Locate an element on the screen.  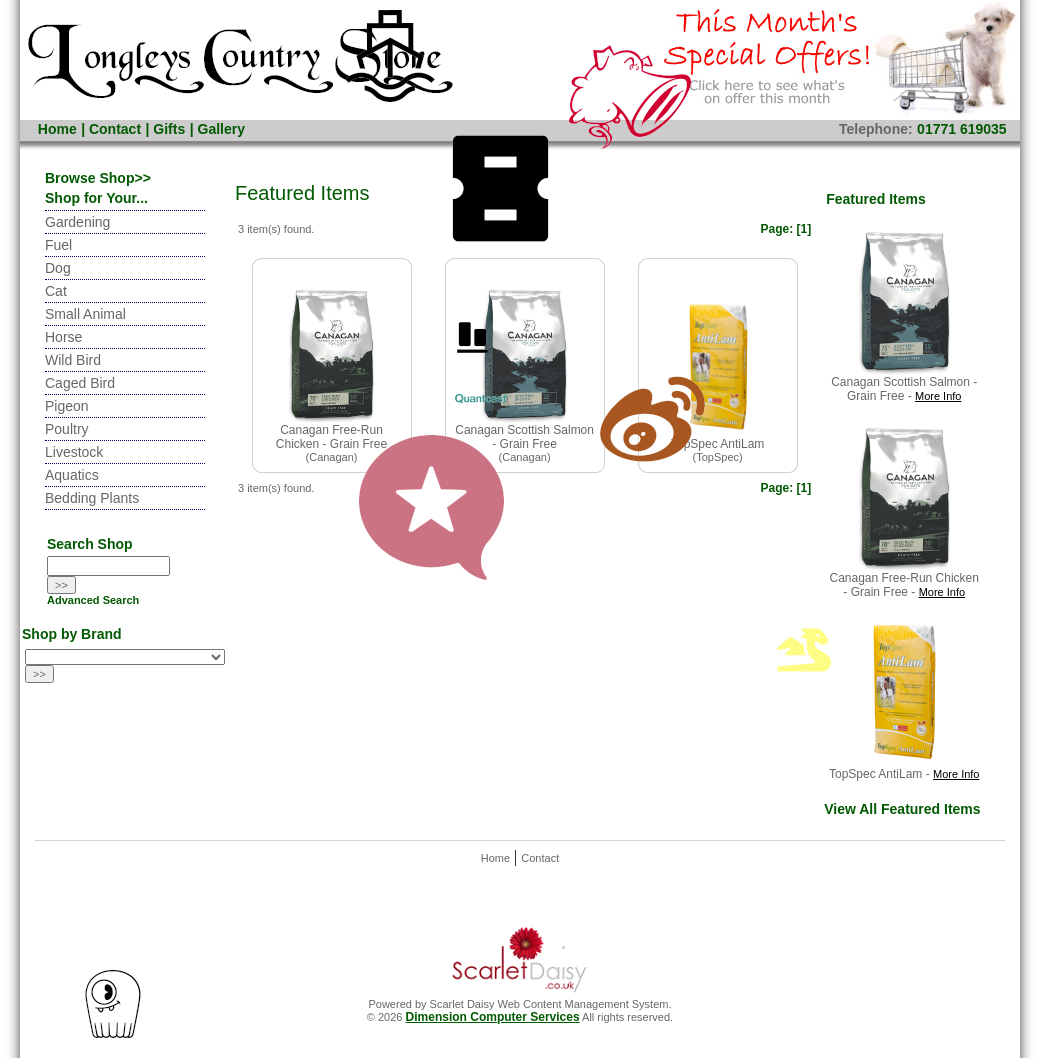
apply a coupon or discount code is located at coordinates (500, 188).